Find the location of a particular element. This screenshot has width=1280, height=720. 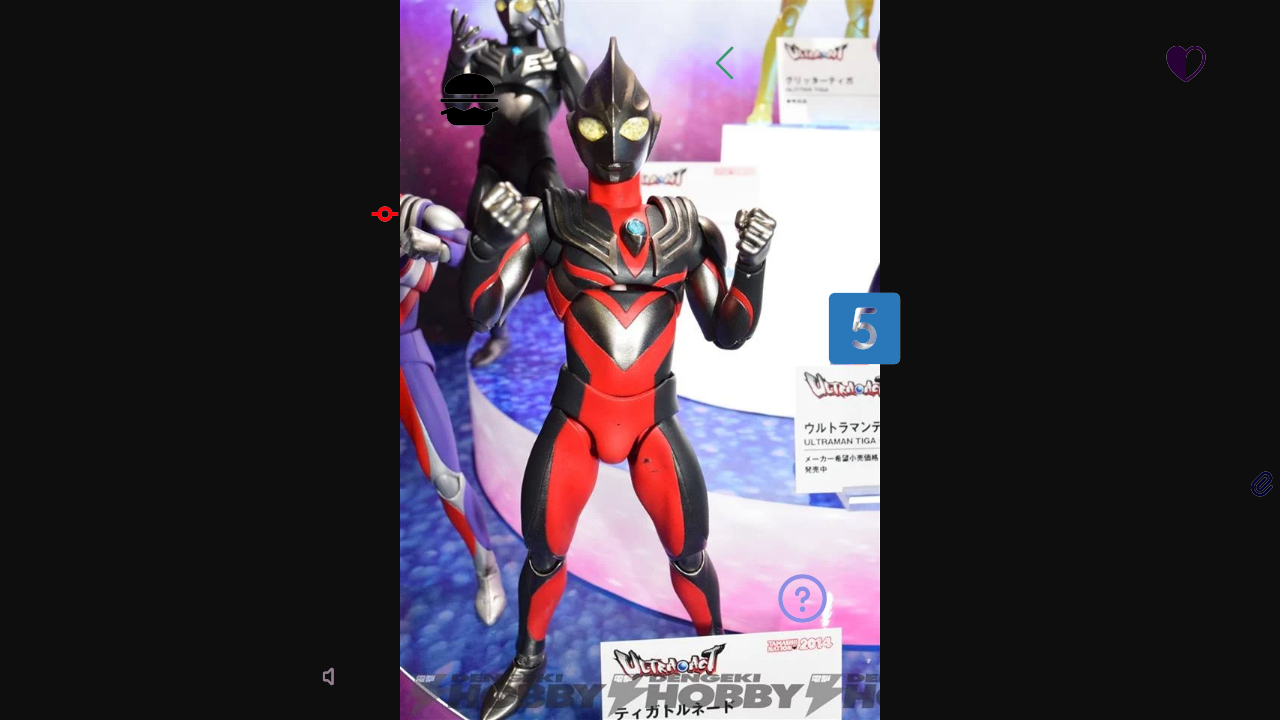

indicates step 5 in a numbered sequence is located at coordinates (864, 328).